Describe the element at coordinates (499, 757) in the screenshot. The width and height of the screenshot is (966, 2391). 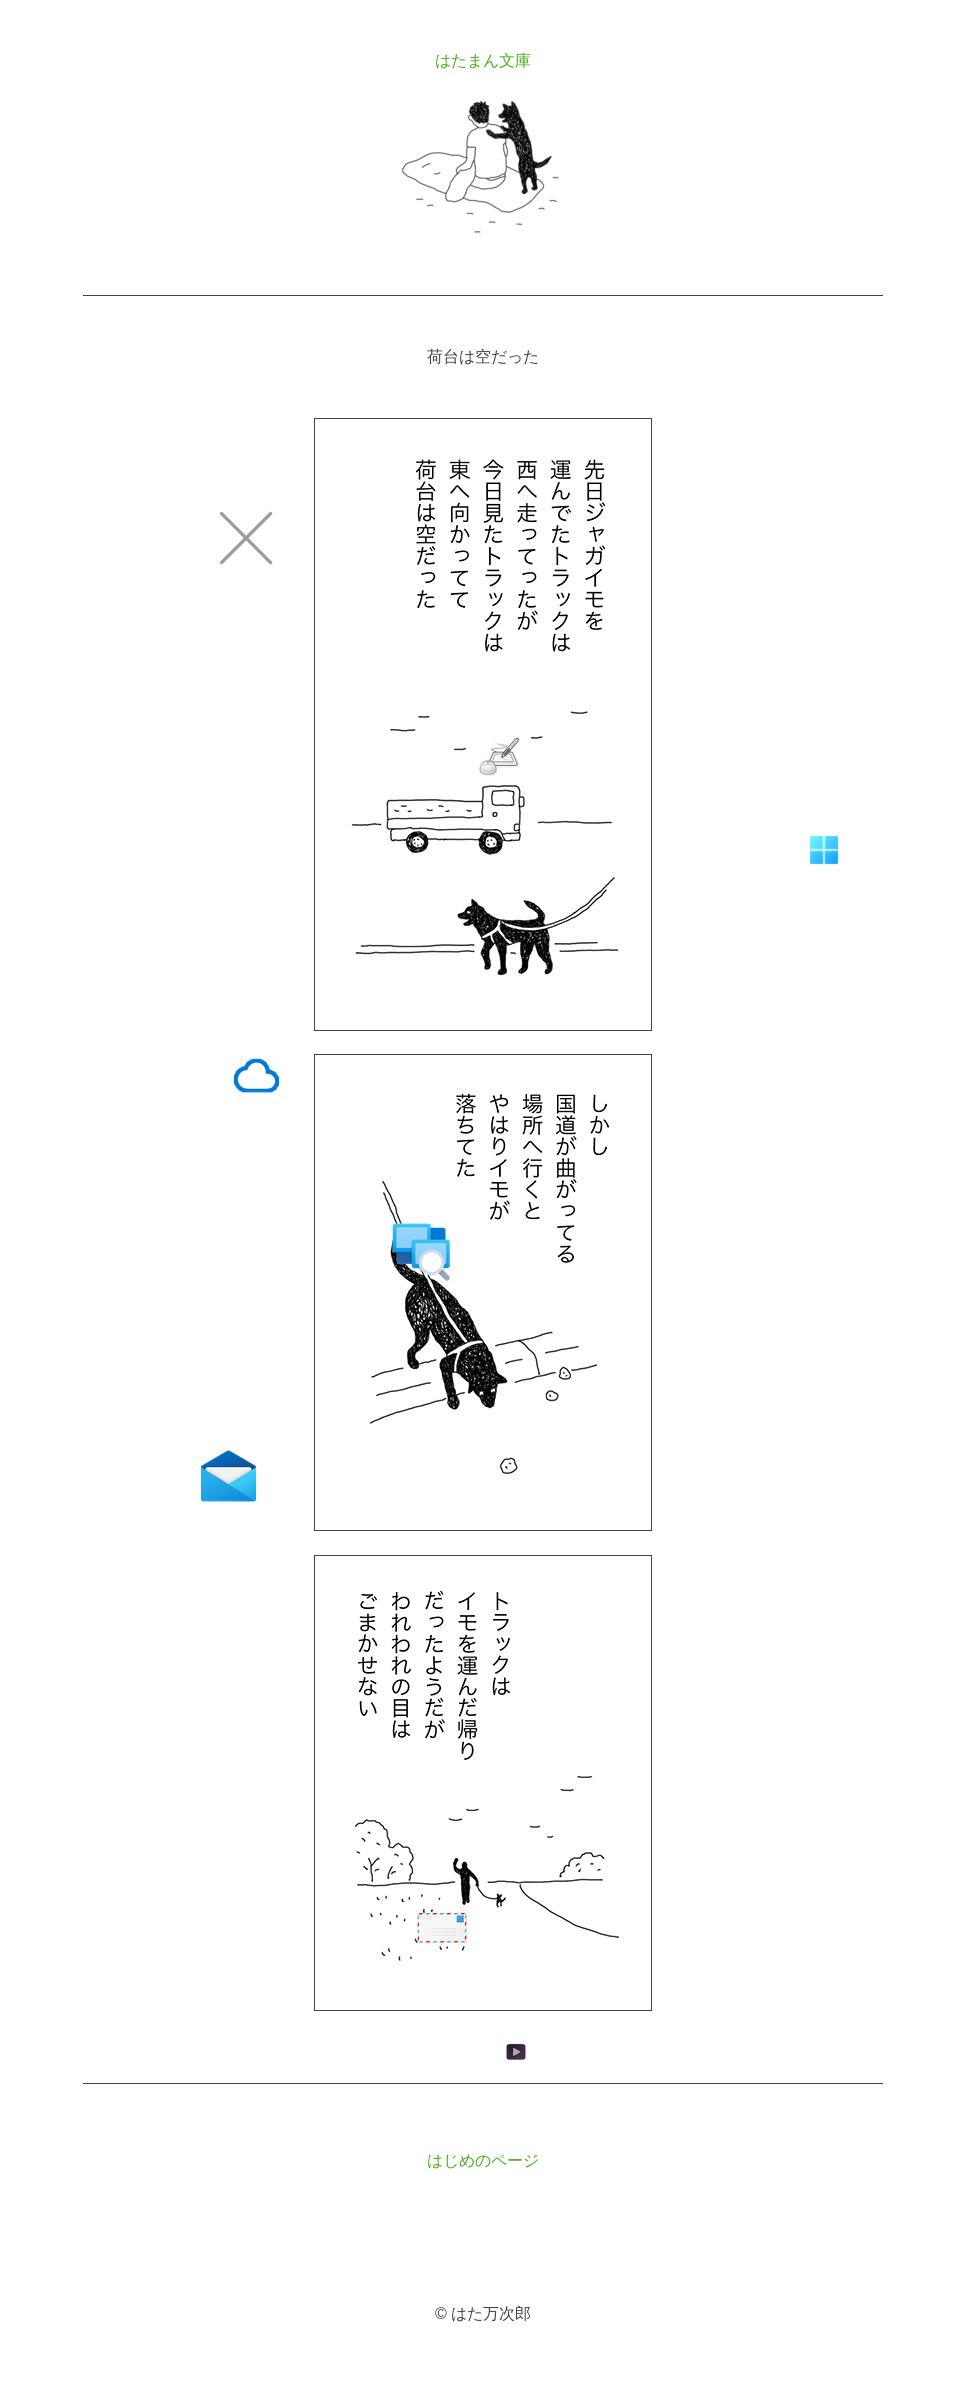
I see `configure mouse and tablet settings` at that location.